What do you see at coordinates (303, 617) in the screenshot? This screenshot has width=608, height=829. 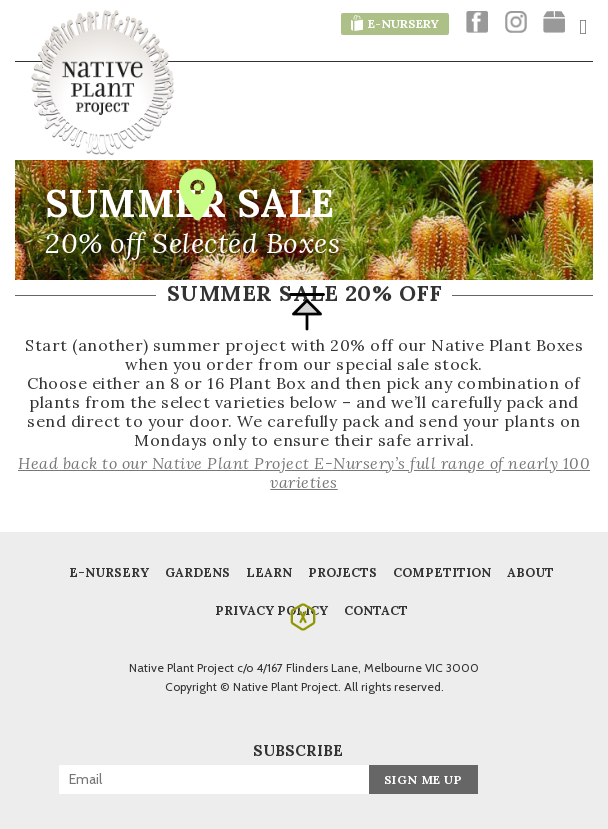 I see `close or cancel action` at bounding box center [303, 617].